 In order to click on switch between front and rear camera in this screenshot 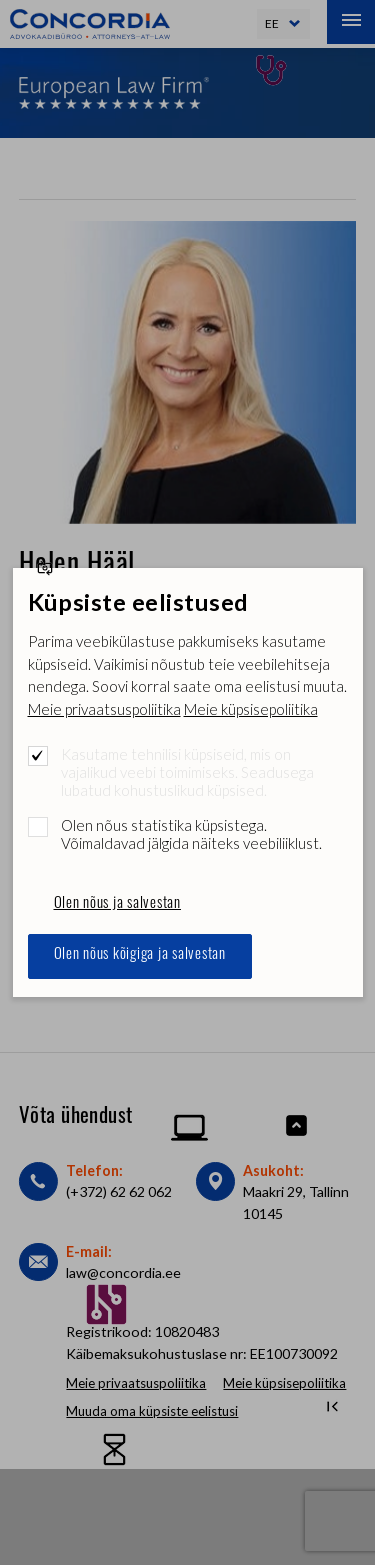, I will do `click(45, 568)`.